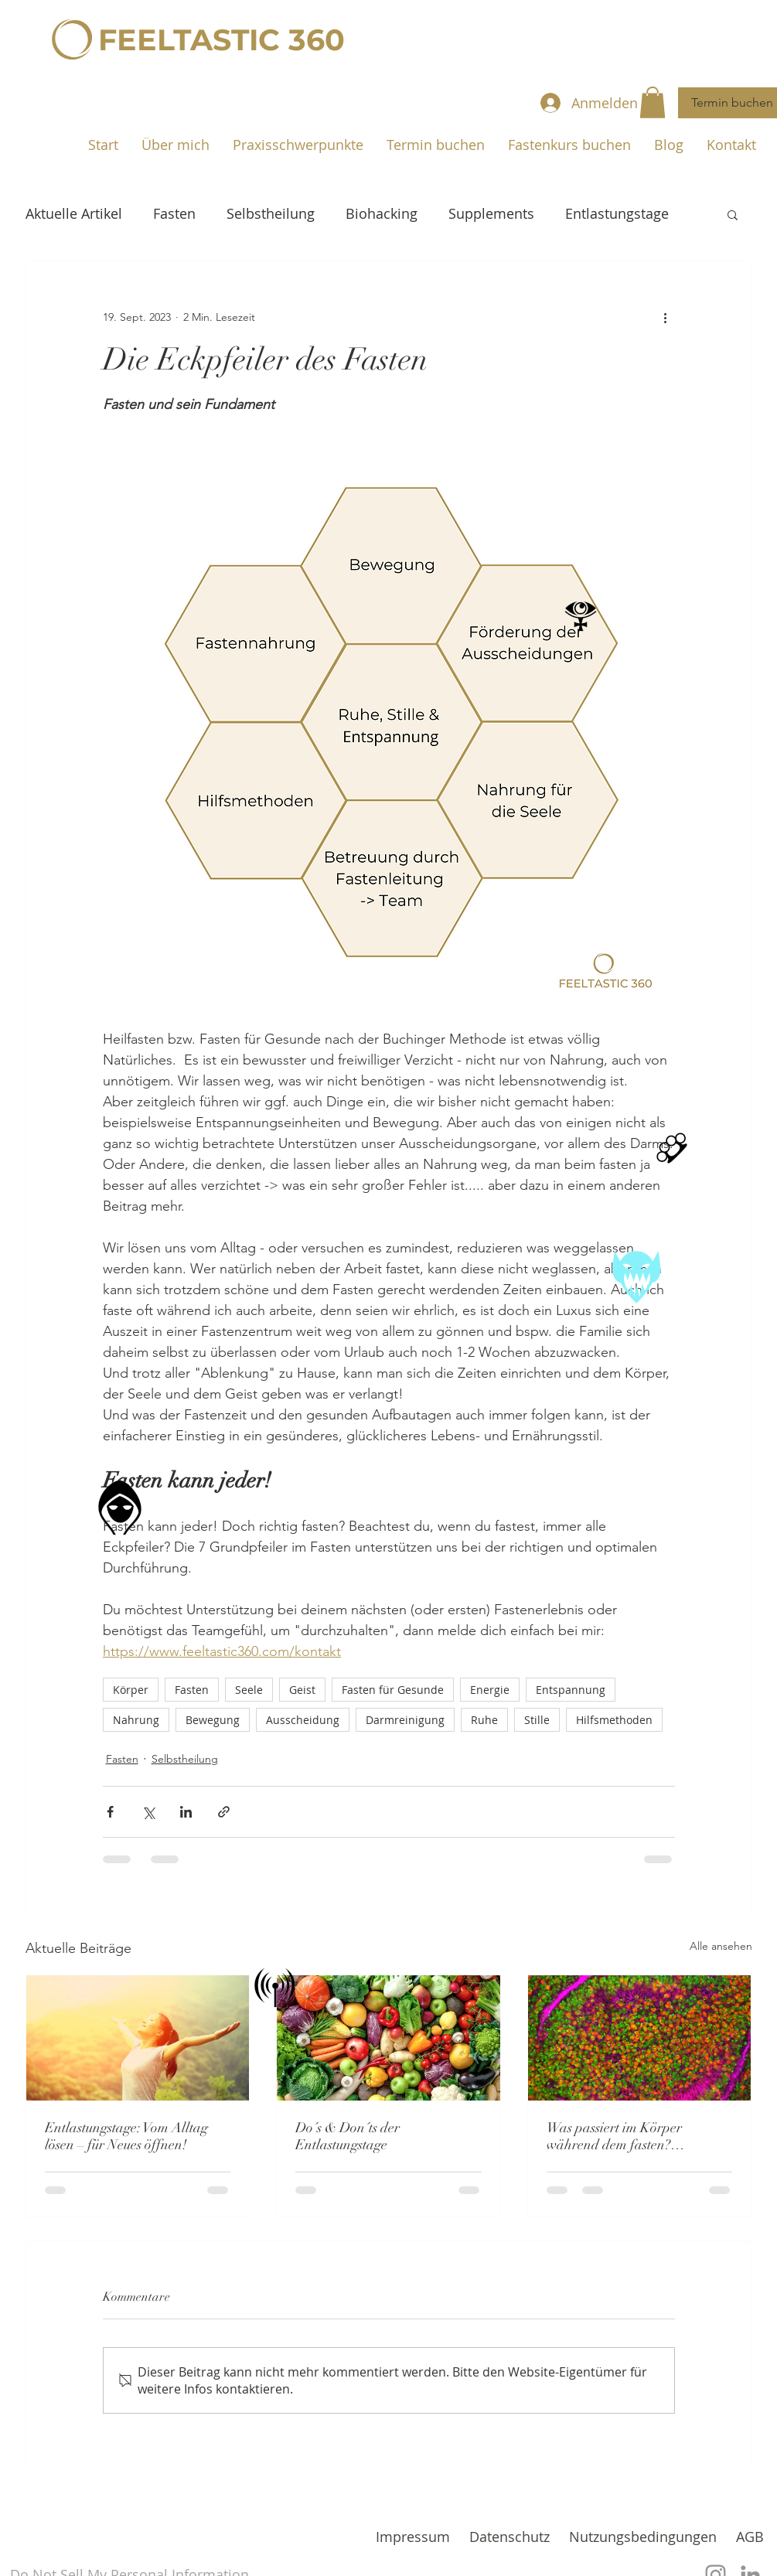 The width and height of the screenshot is (777, 2576). I want to click on view templar or crusader faction details, so click(581, 615).